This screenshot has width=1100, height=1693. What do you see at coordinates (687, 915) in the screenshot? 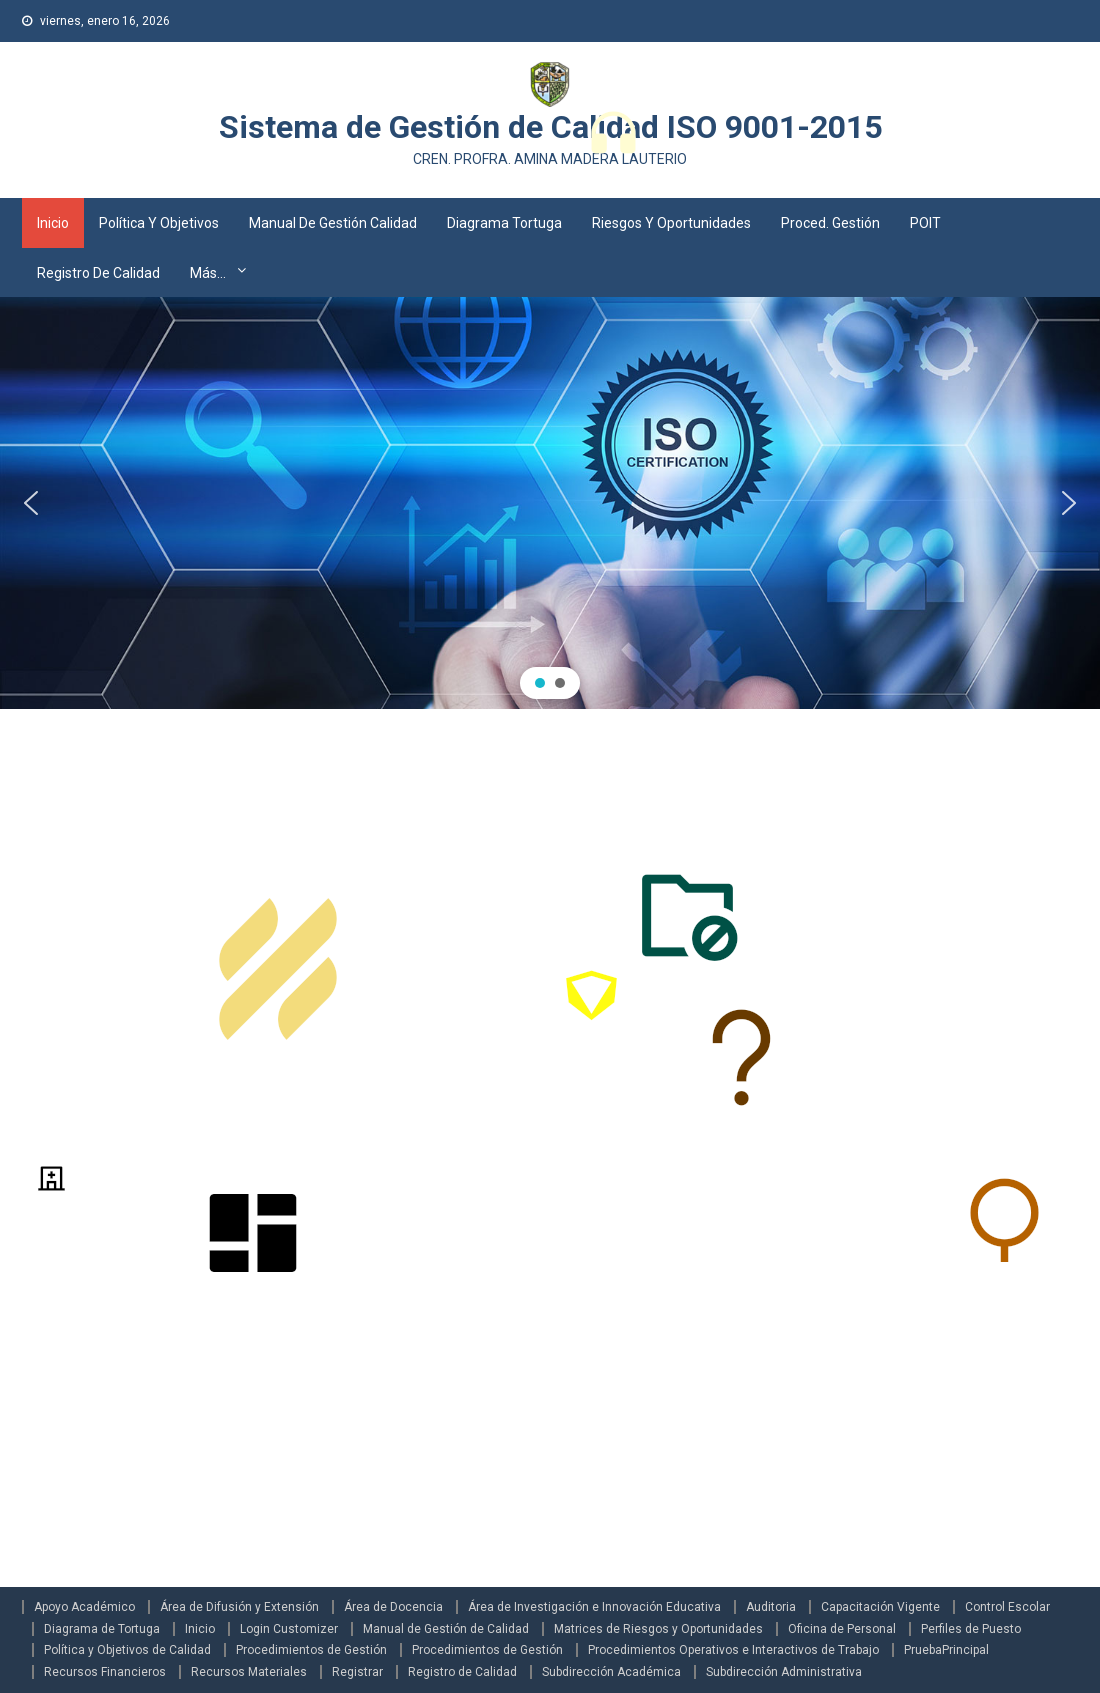
I see `access denied to this folder` at bounding box center [687, 915].